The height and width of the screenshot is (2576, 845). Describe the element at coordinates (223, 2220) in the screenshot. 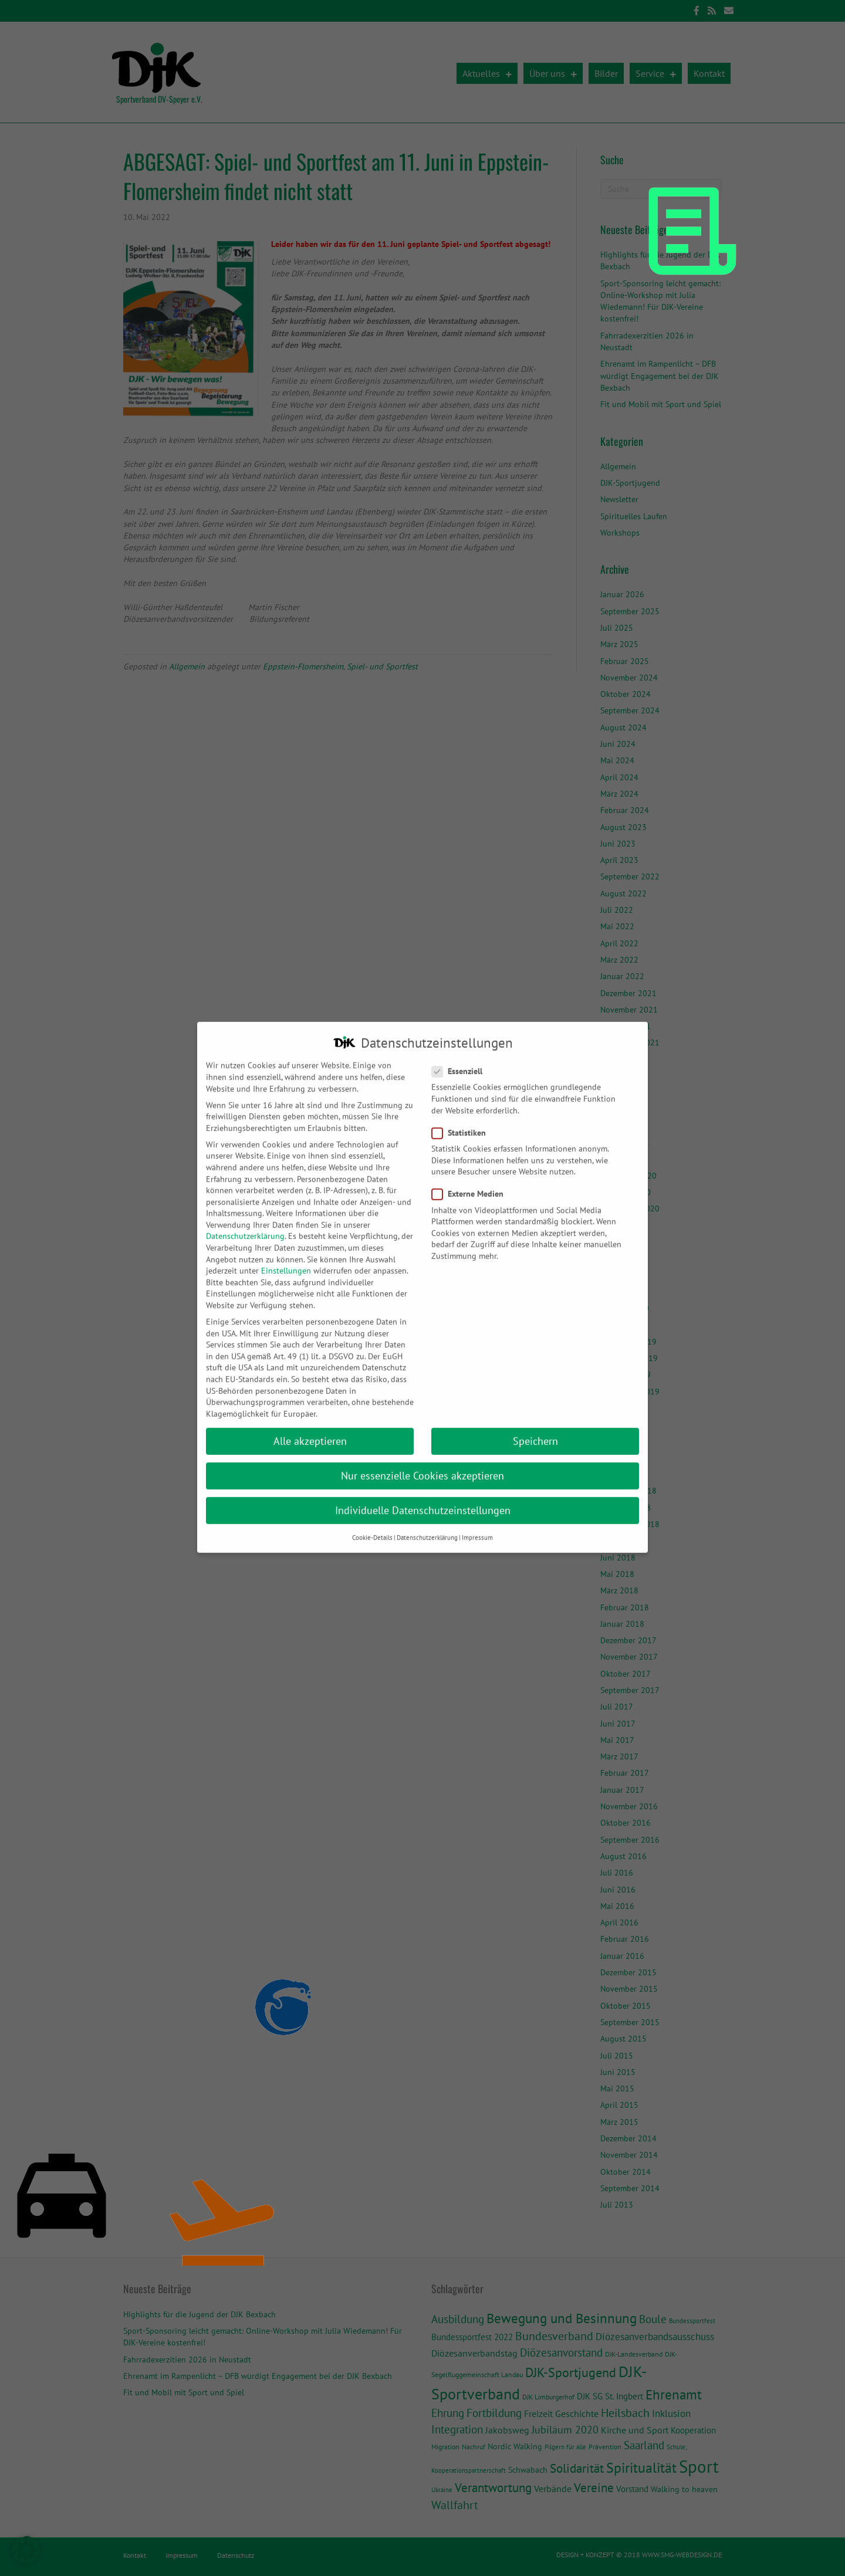

I see `view departing flights` at that location.